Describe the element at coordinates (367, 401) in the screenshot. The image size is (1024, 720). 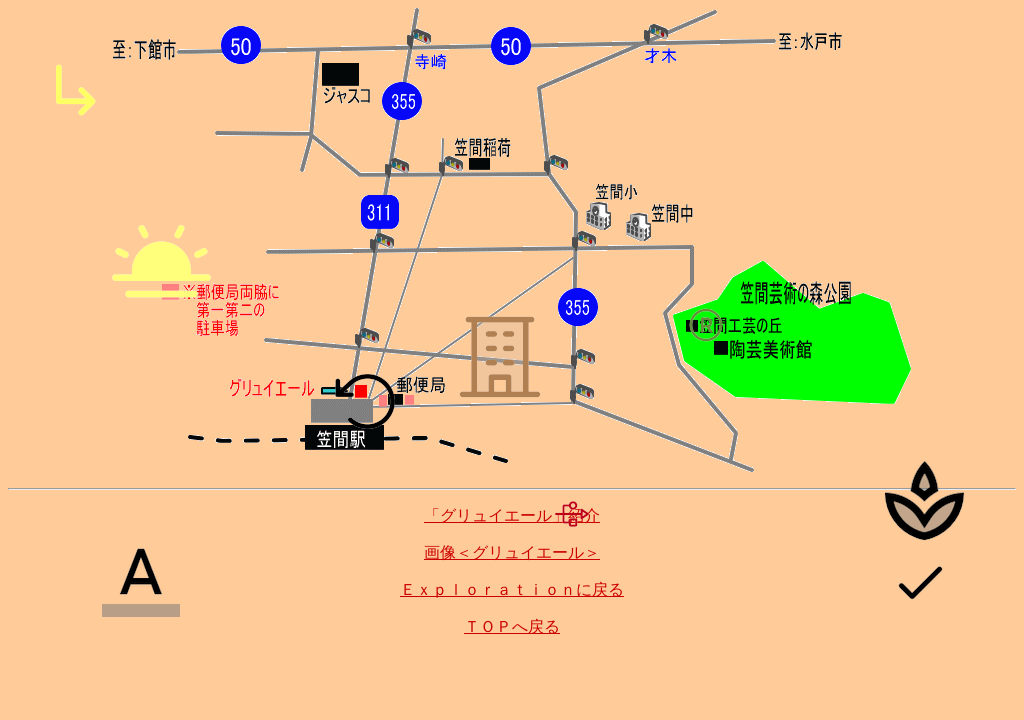
I see `undo the last action` at that location.